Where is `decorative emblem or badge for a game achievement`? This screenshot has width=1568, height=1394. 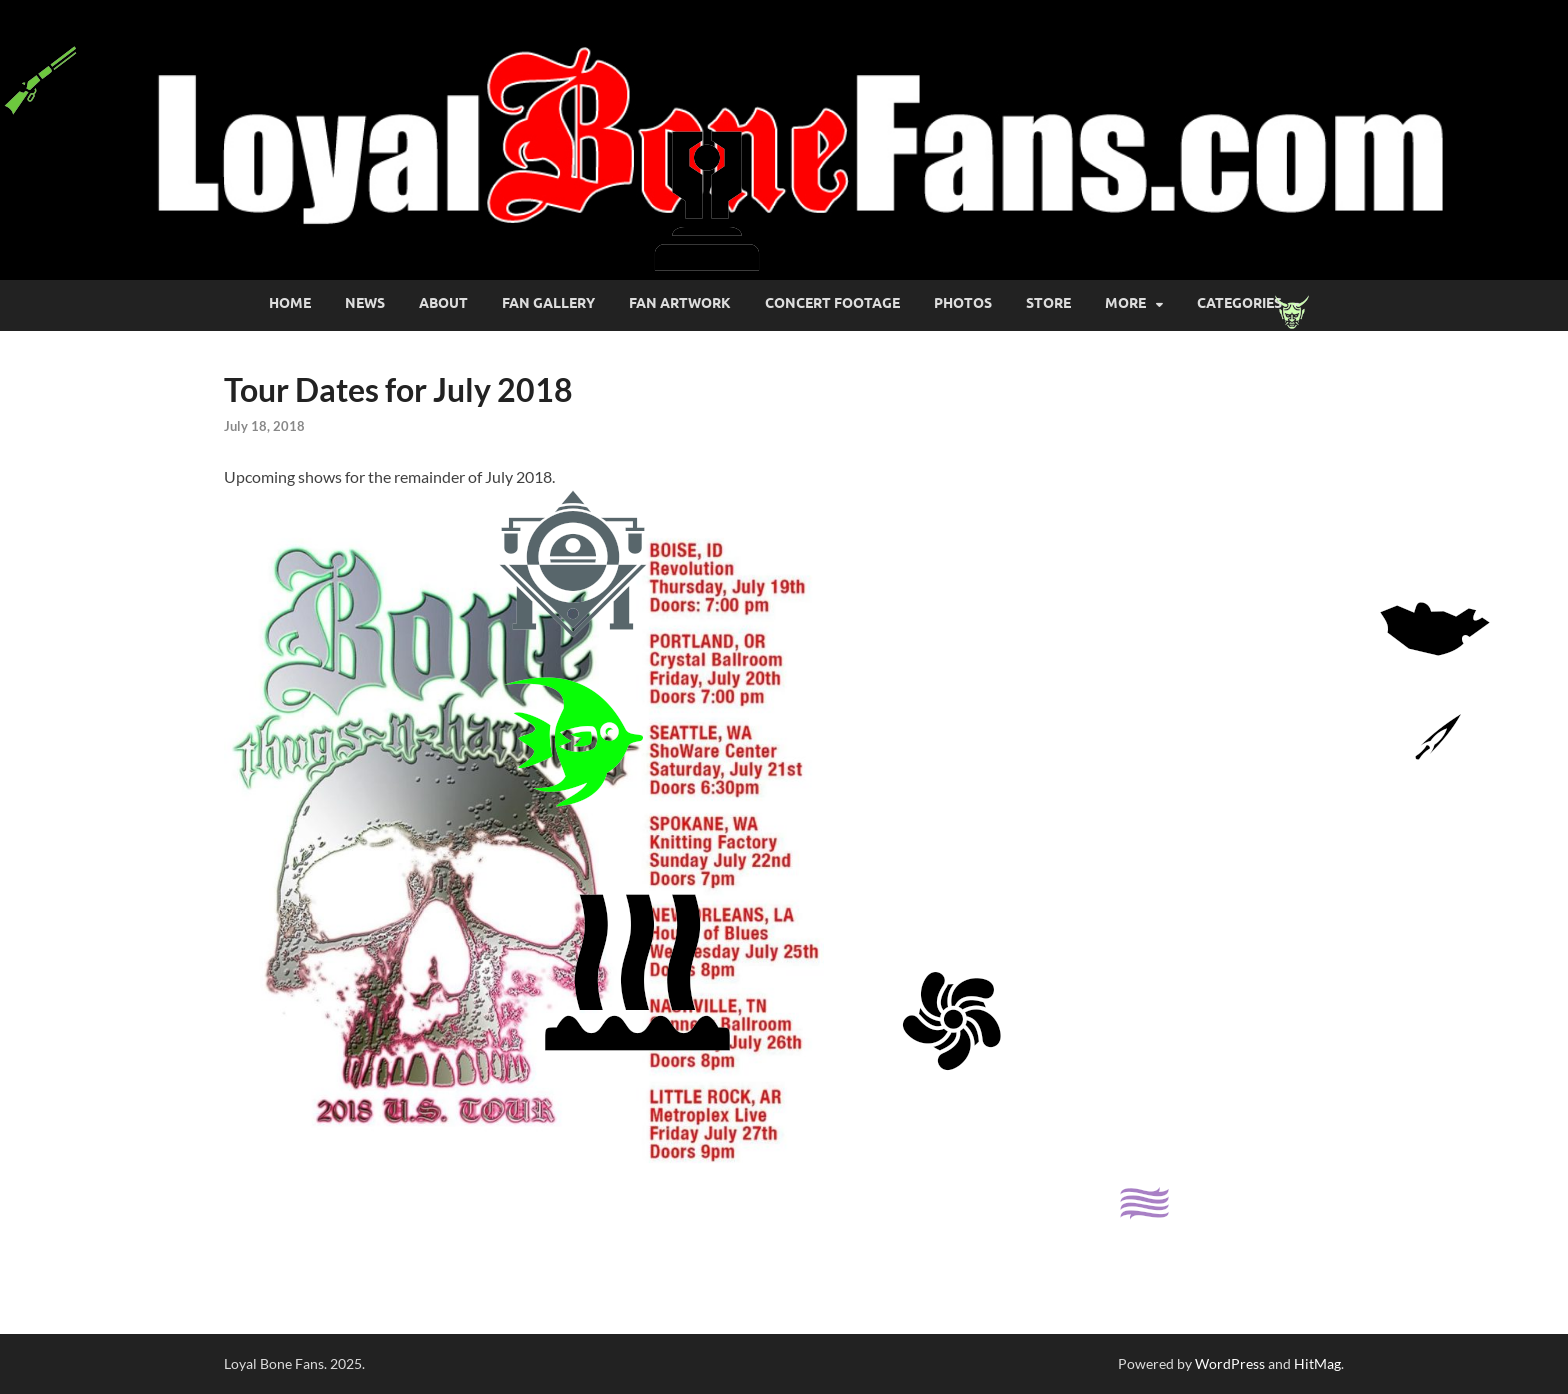 decorative emblem or badge for a game achievement is located at coordinates (573, 564).